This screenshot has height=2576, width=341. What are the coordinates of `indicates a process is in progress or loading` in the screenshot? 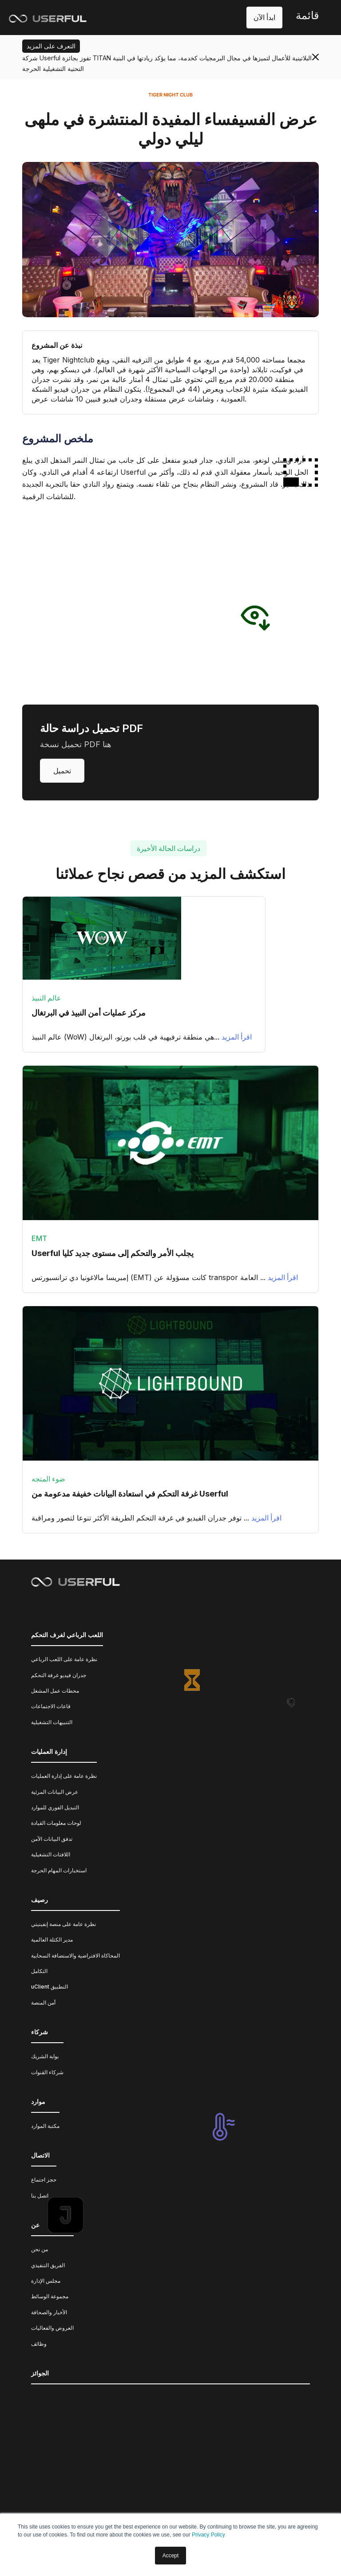 It's located at (192, 1680).